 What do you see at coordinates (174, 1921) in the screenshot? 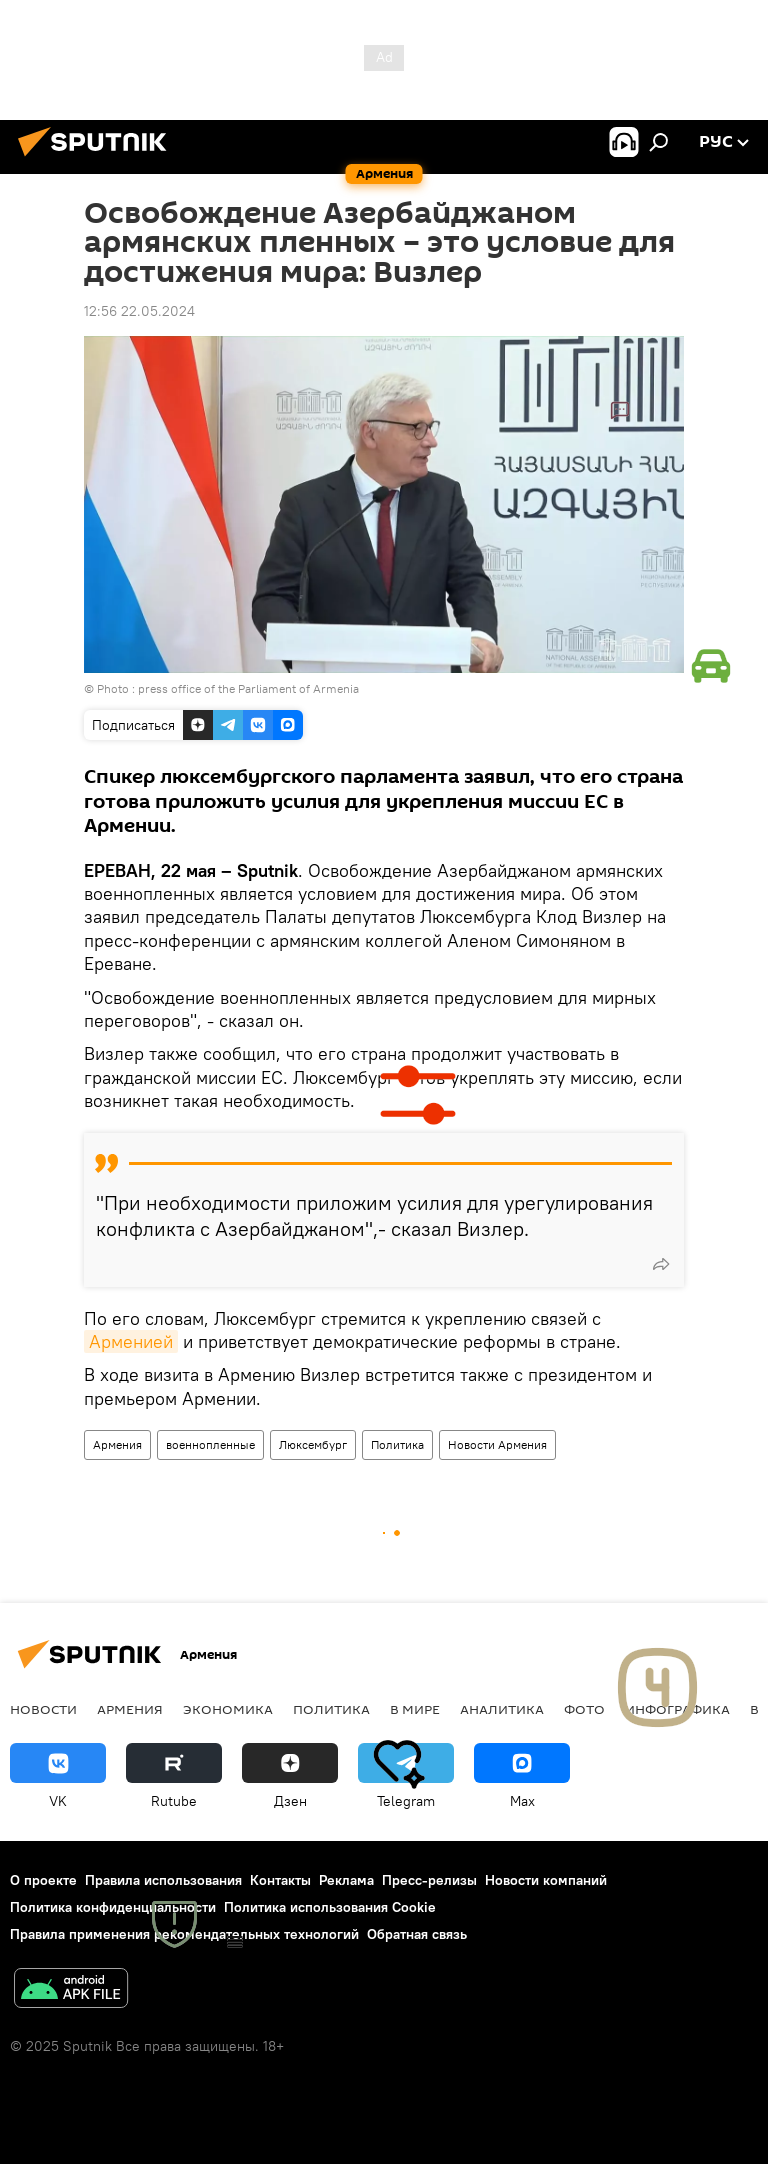
I see `security warning or potential threat detected` at bounding box center [174, 1921].